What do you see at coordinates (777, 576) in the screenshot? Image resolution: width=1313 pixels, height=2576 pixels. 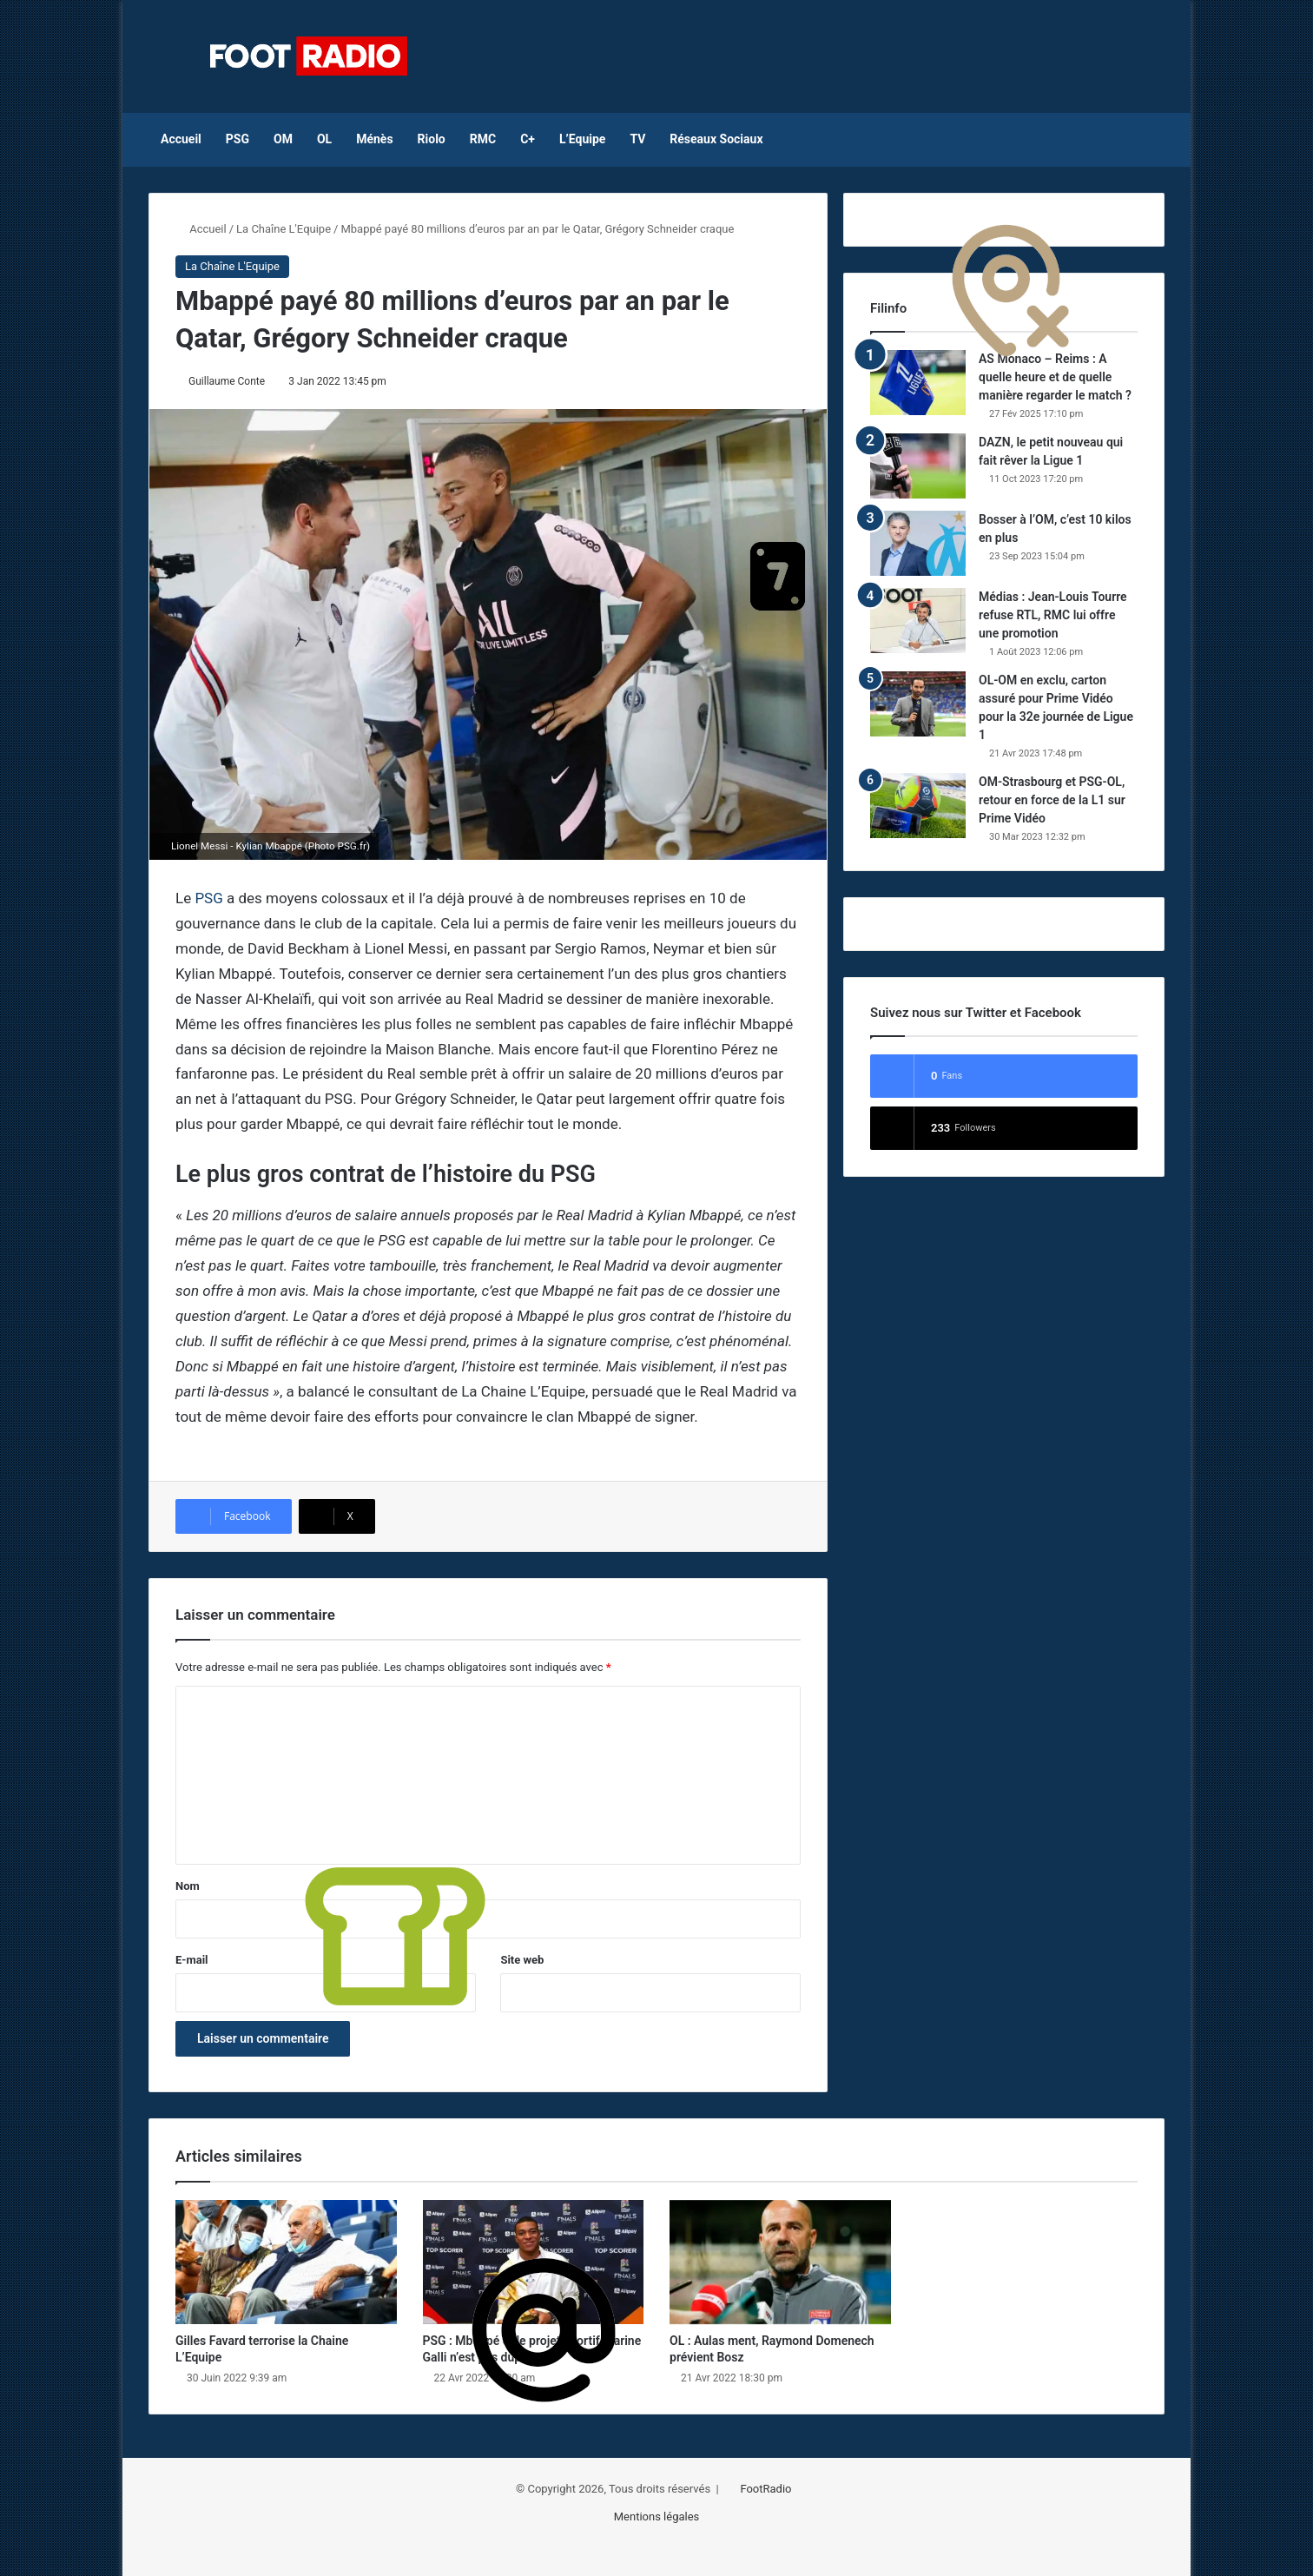 I see `playing card with value 7` at bounding box center [777, 576].